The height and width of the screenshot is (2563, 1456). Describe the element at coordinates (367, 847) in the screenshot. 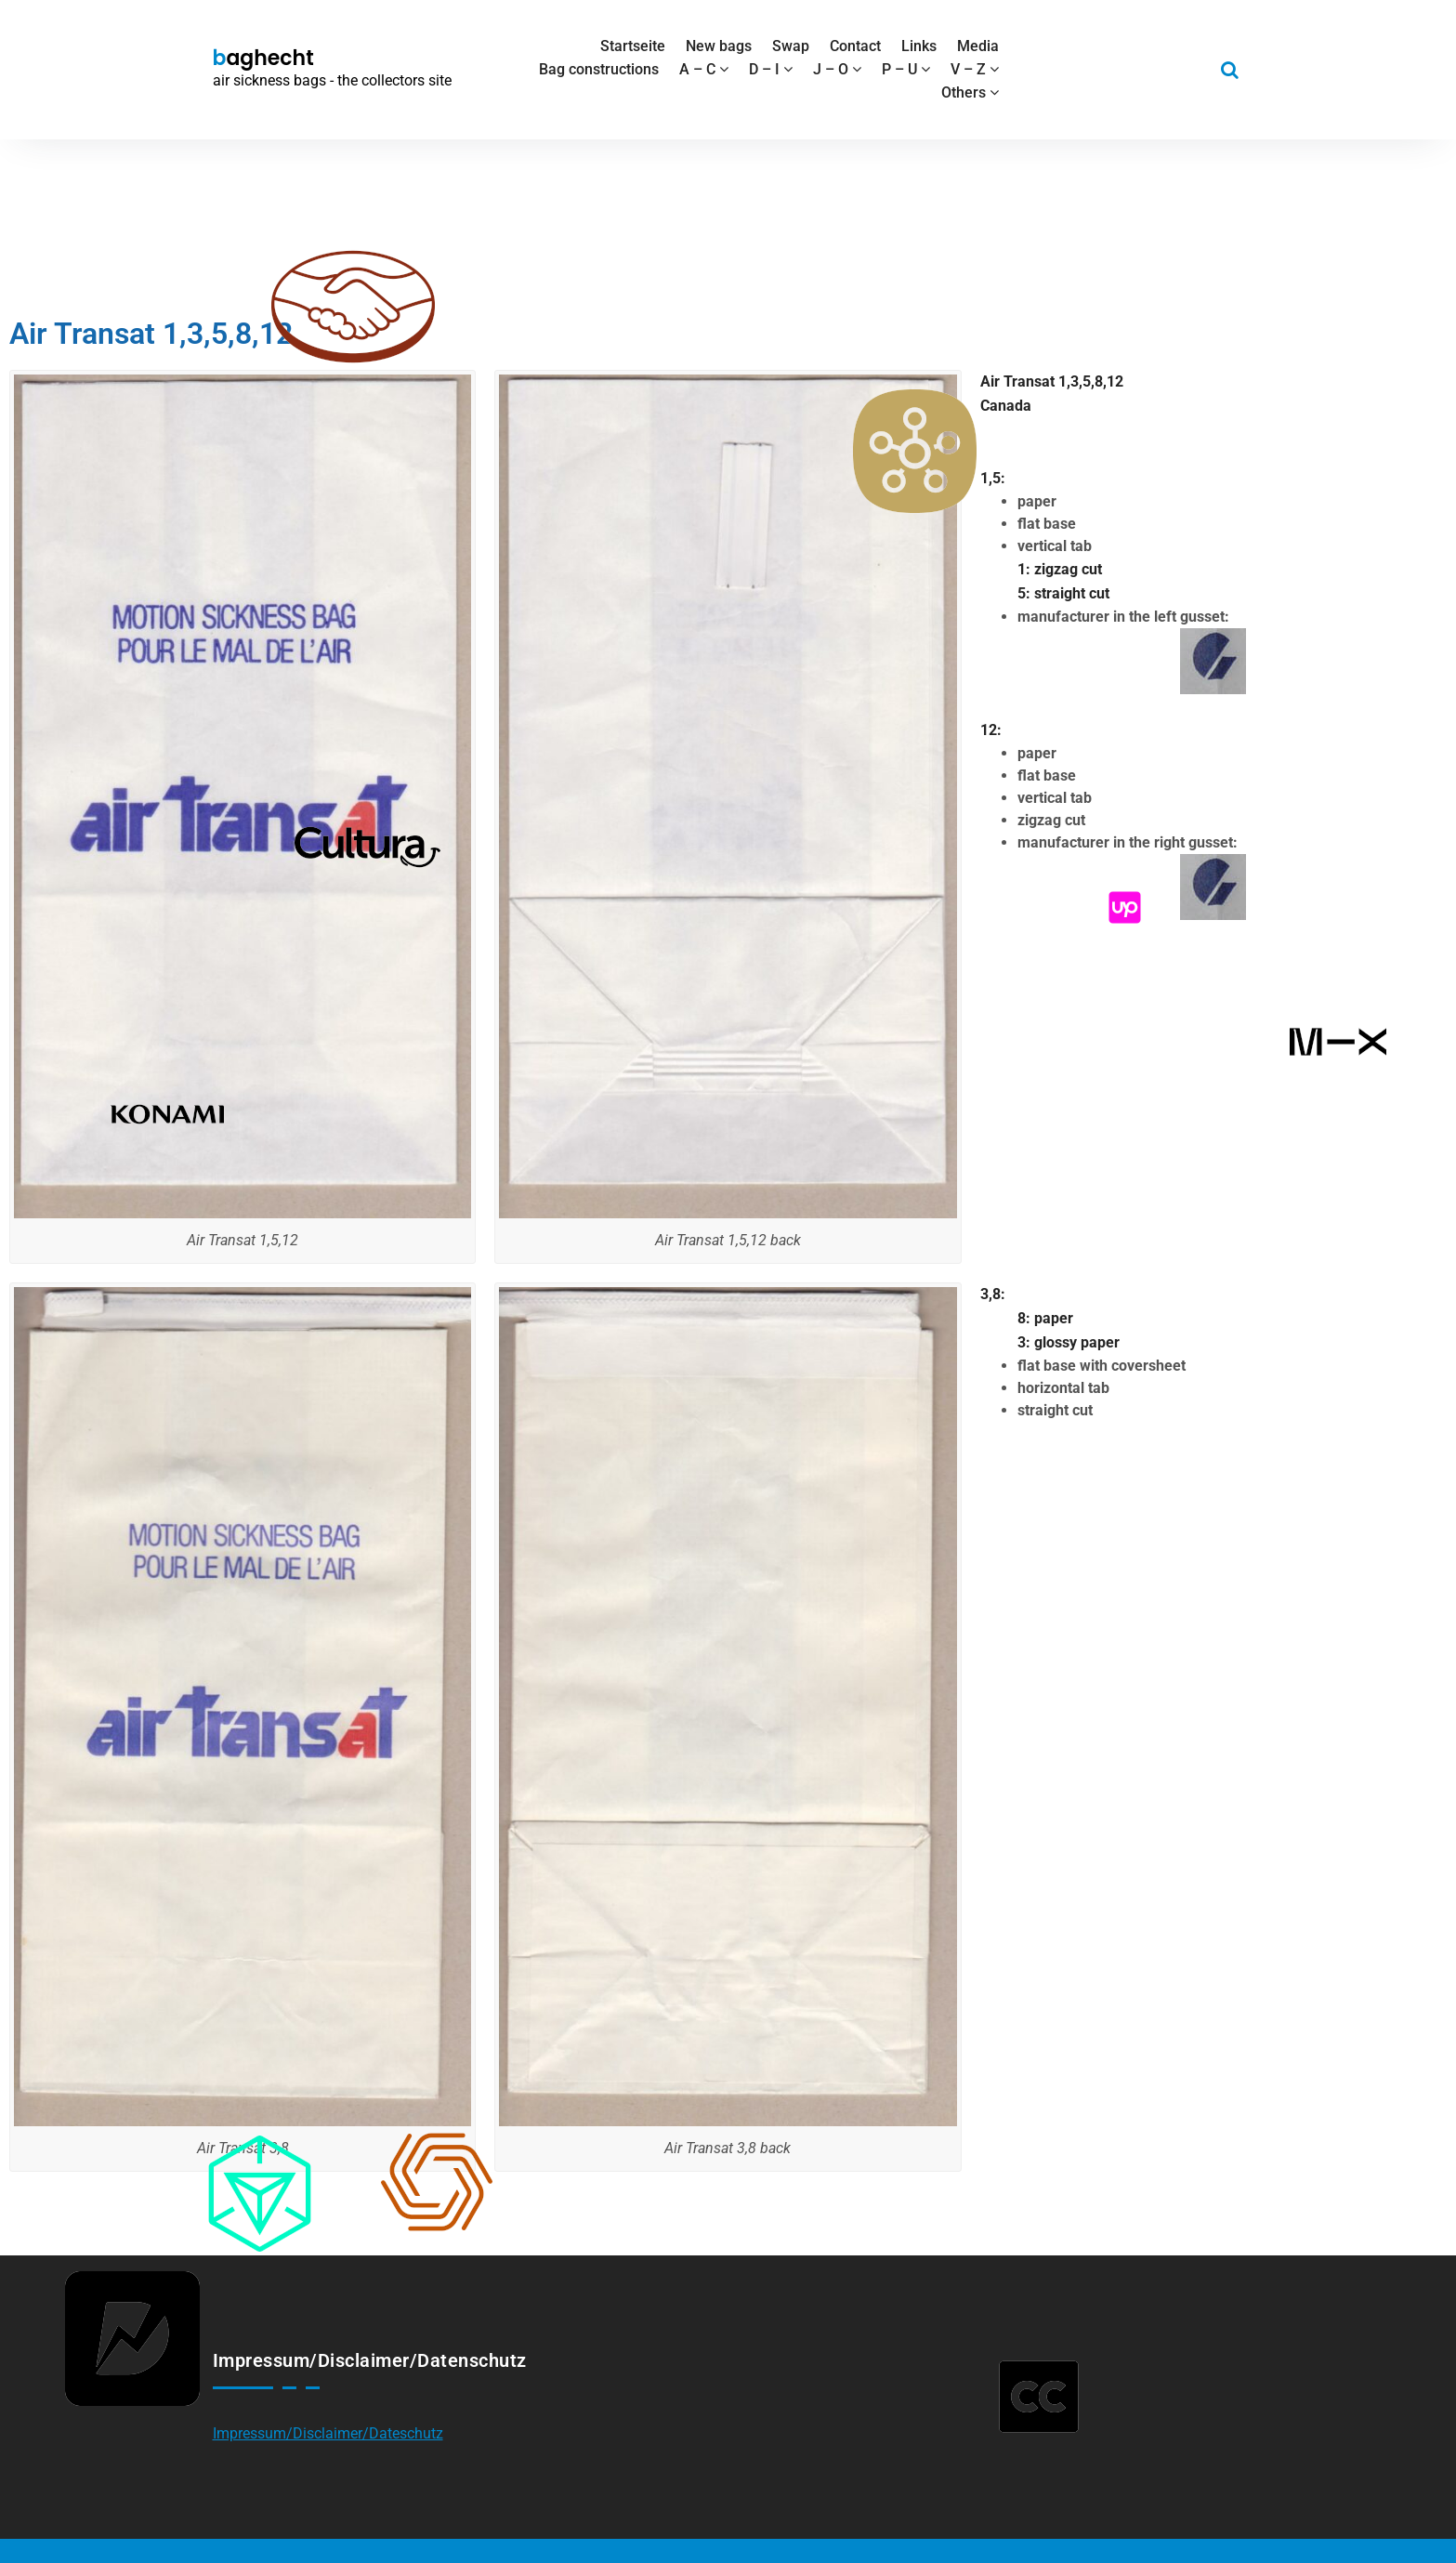

I see `navigate to the Cultura website or app` at that location.